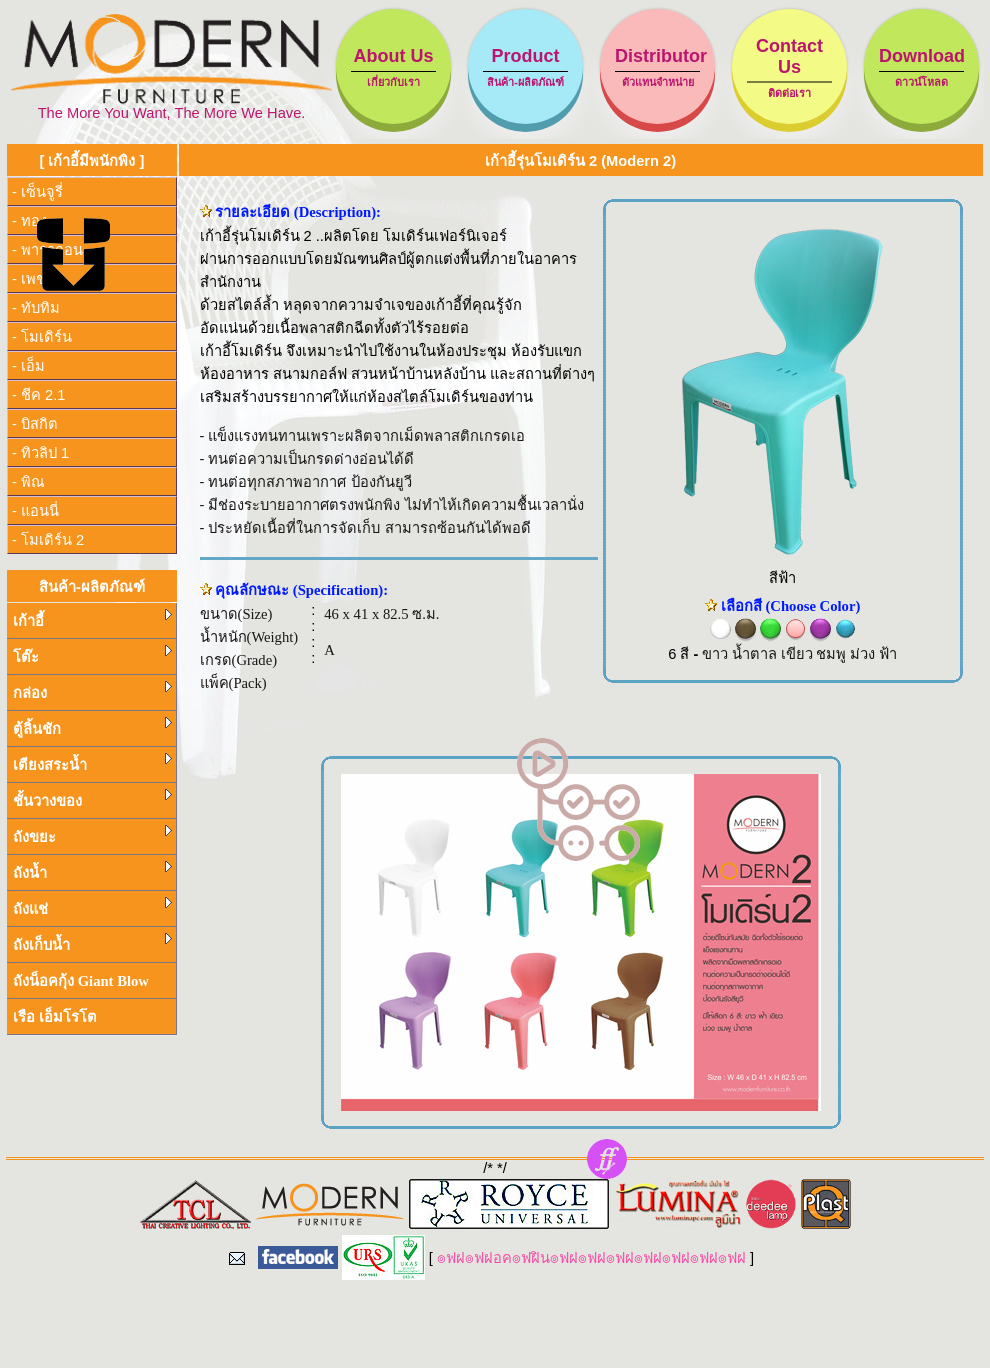 The width and height of the screenshot is (990, 1368). What do you see at coordinates (73, 254) in the screenshot?
I see `open transmission torrent client` at bounding box center [73, 254].